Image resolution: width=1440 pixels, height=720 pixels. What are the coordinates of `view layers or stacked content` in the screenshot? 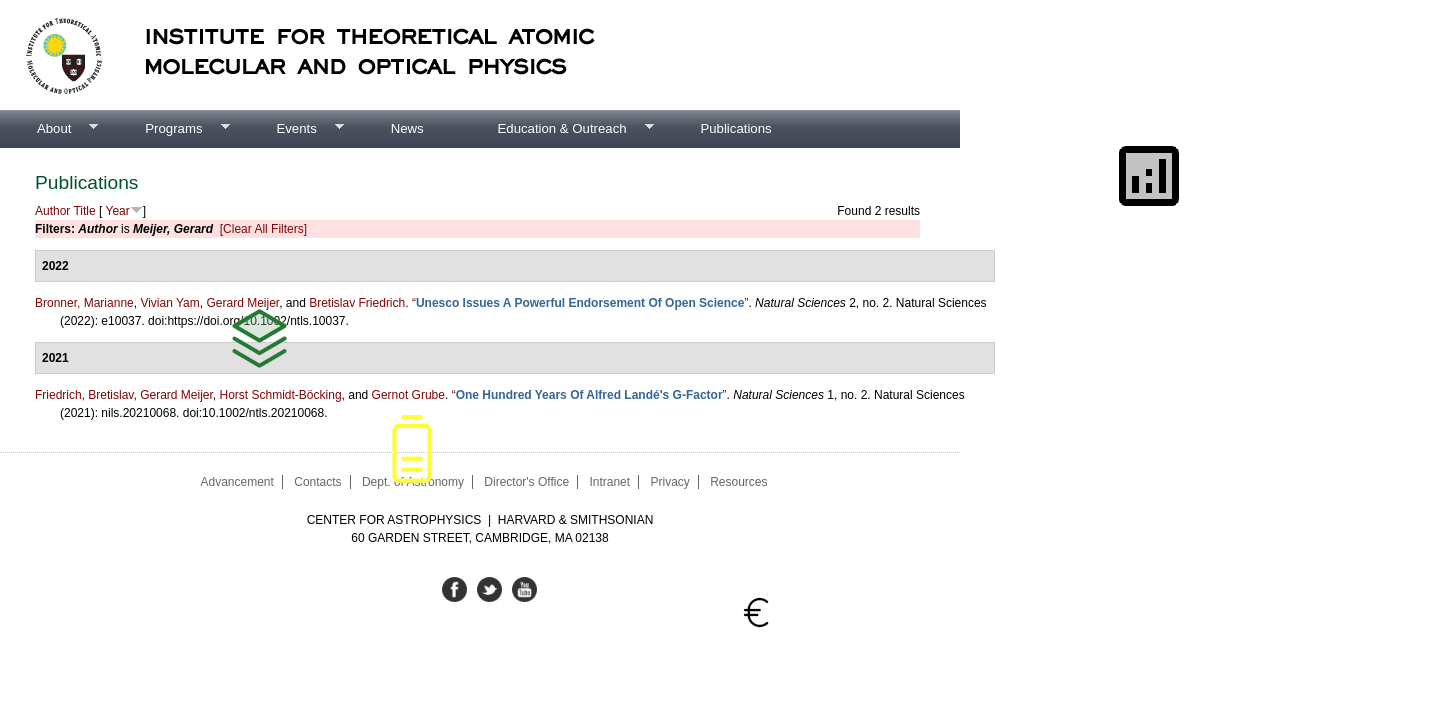 It's located at (259, 338).